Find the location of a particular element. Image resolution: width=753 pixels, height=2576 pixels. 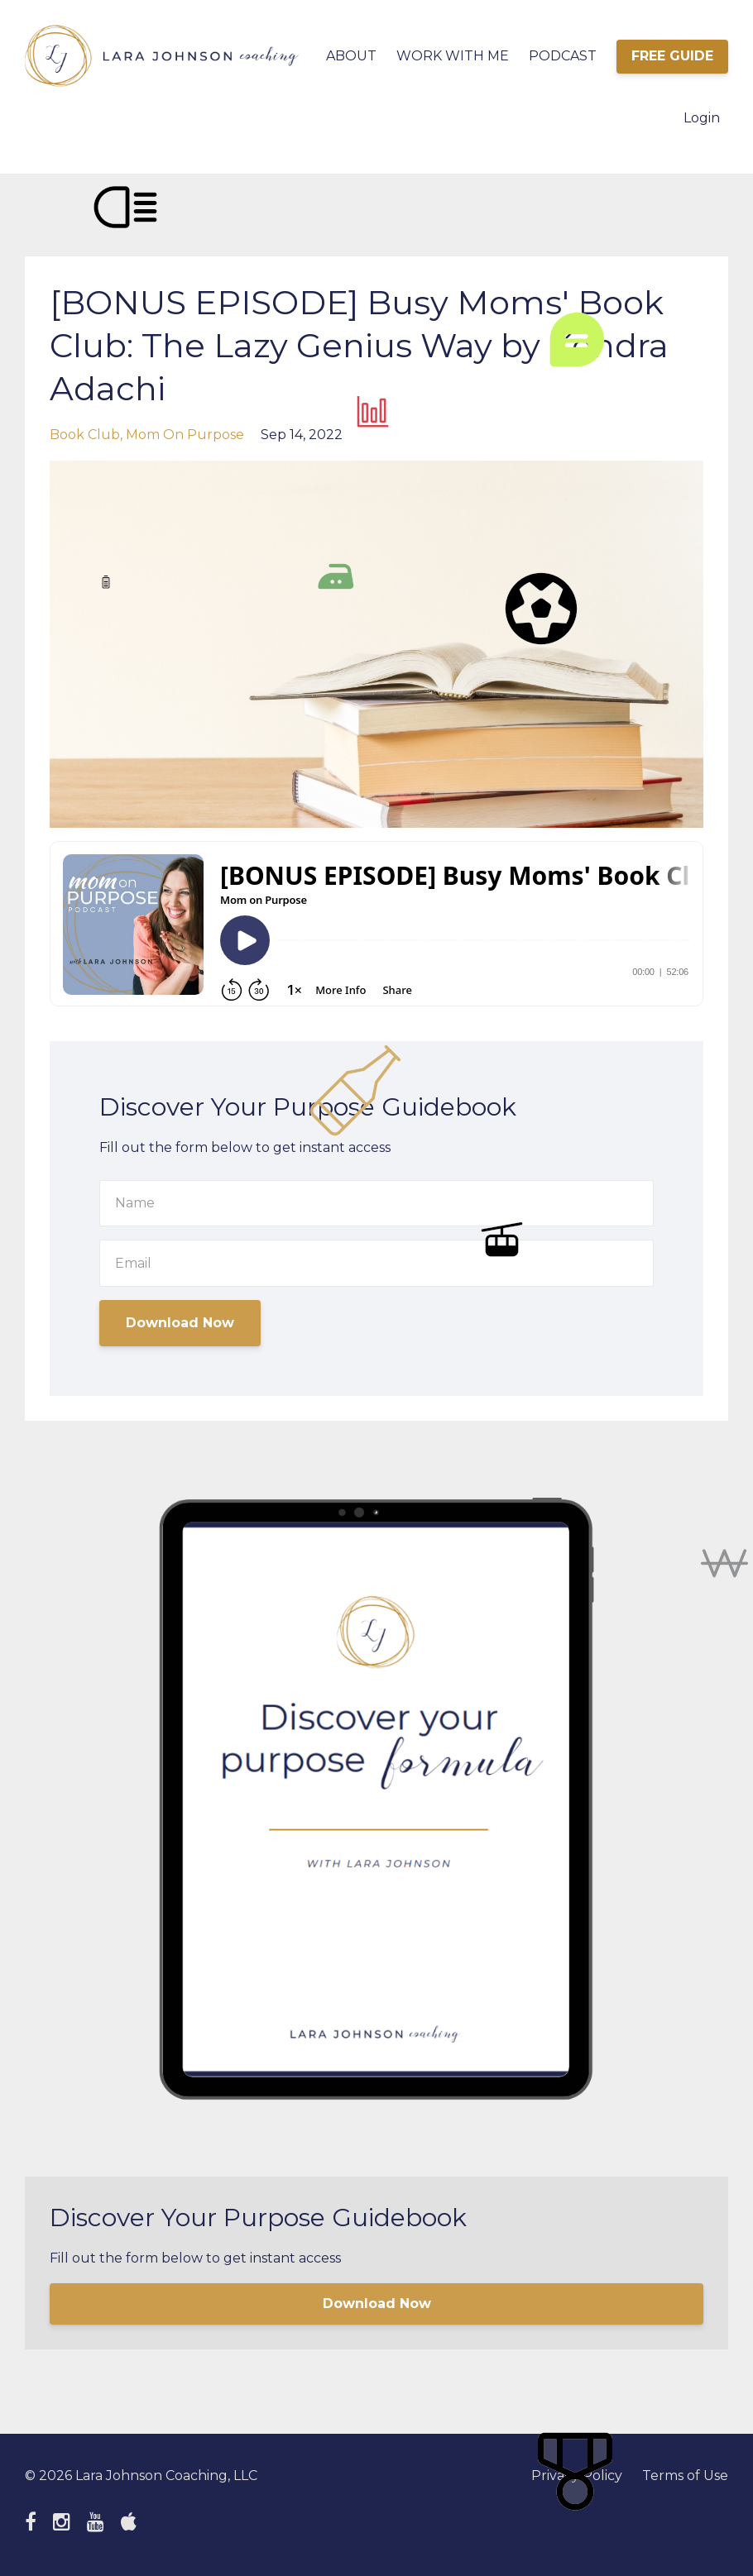

open chat or messaging is located at coordinates (576, 341).